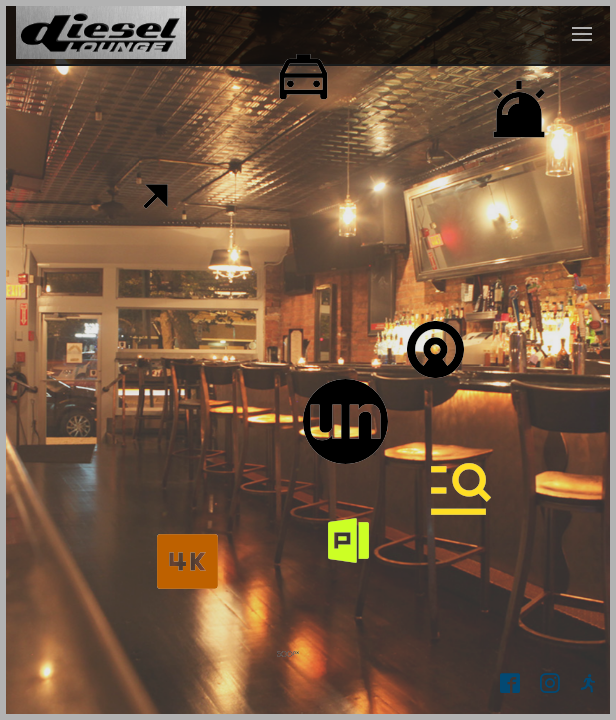 This screenshot has height=720, width=616. Describe the element at coordinates (519, 109) in the screenshot. I see `indicates a system warning or alert` at that location.